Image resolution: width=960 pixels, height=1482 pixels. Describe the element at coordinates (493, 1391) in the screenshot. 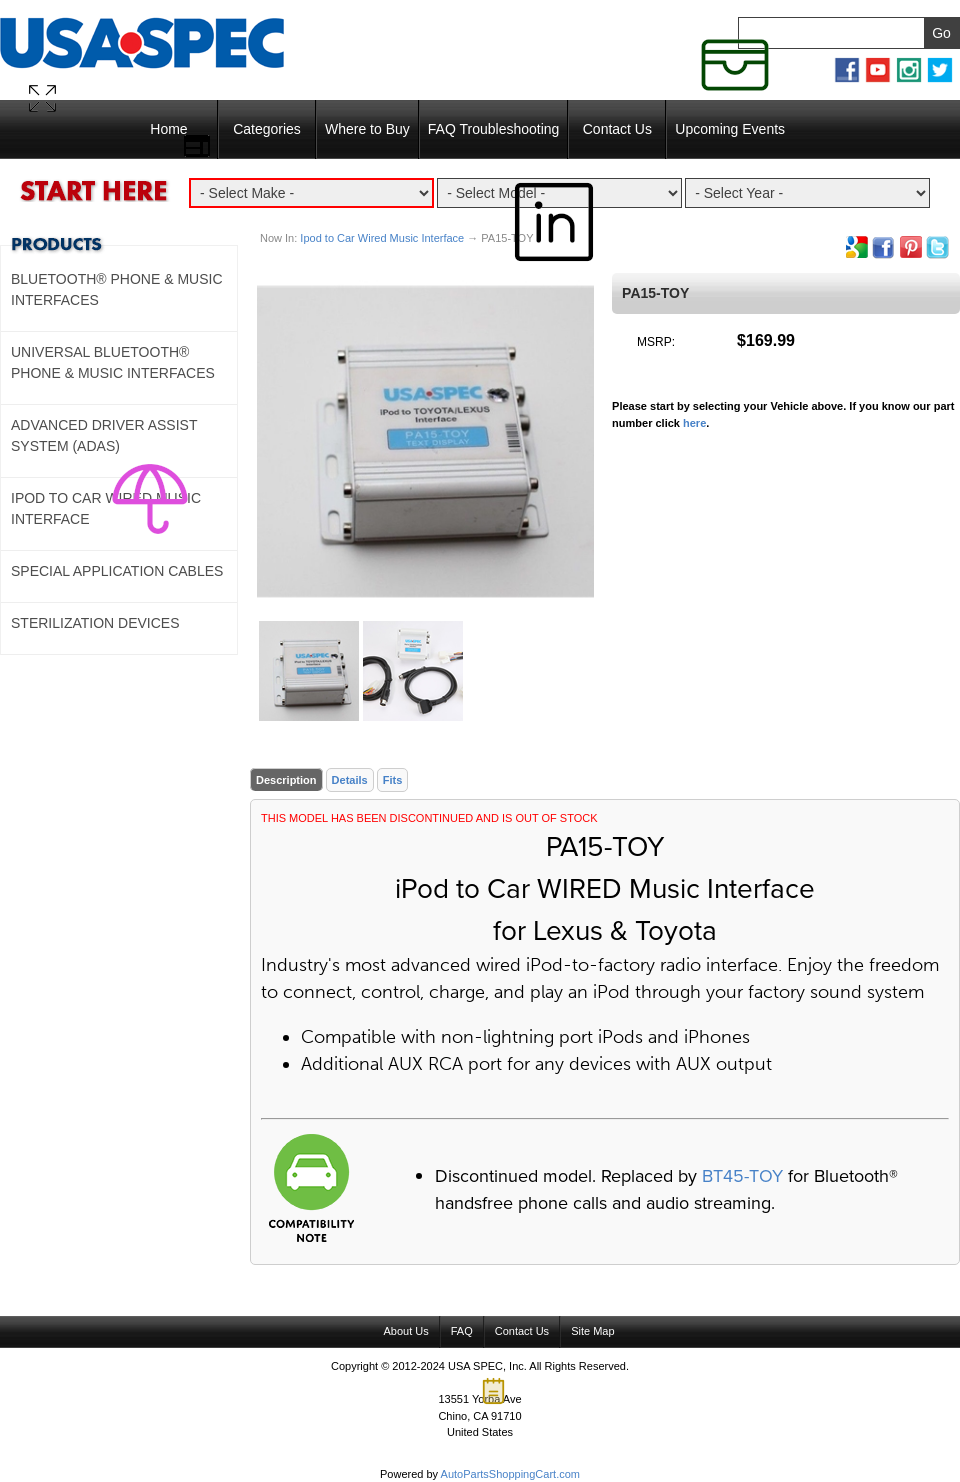

I see `open notepad or notes app` at that location.